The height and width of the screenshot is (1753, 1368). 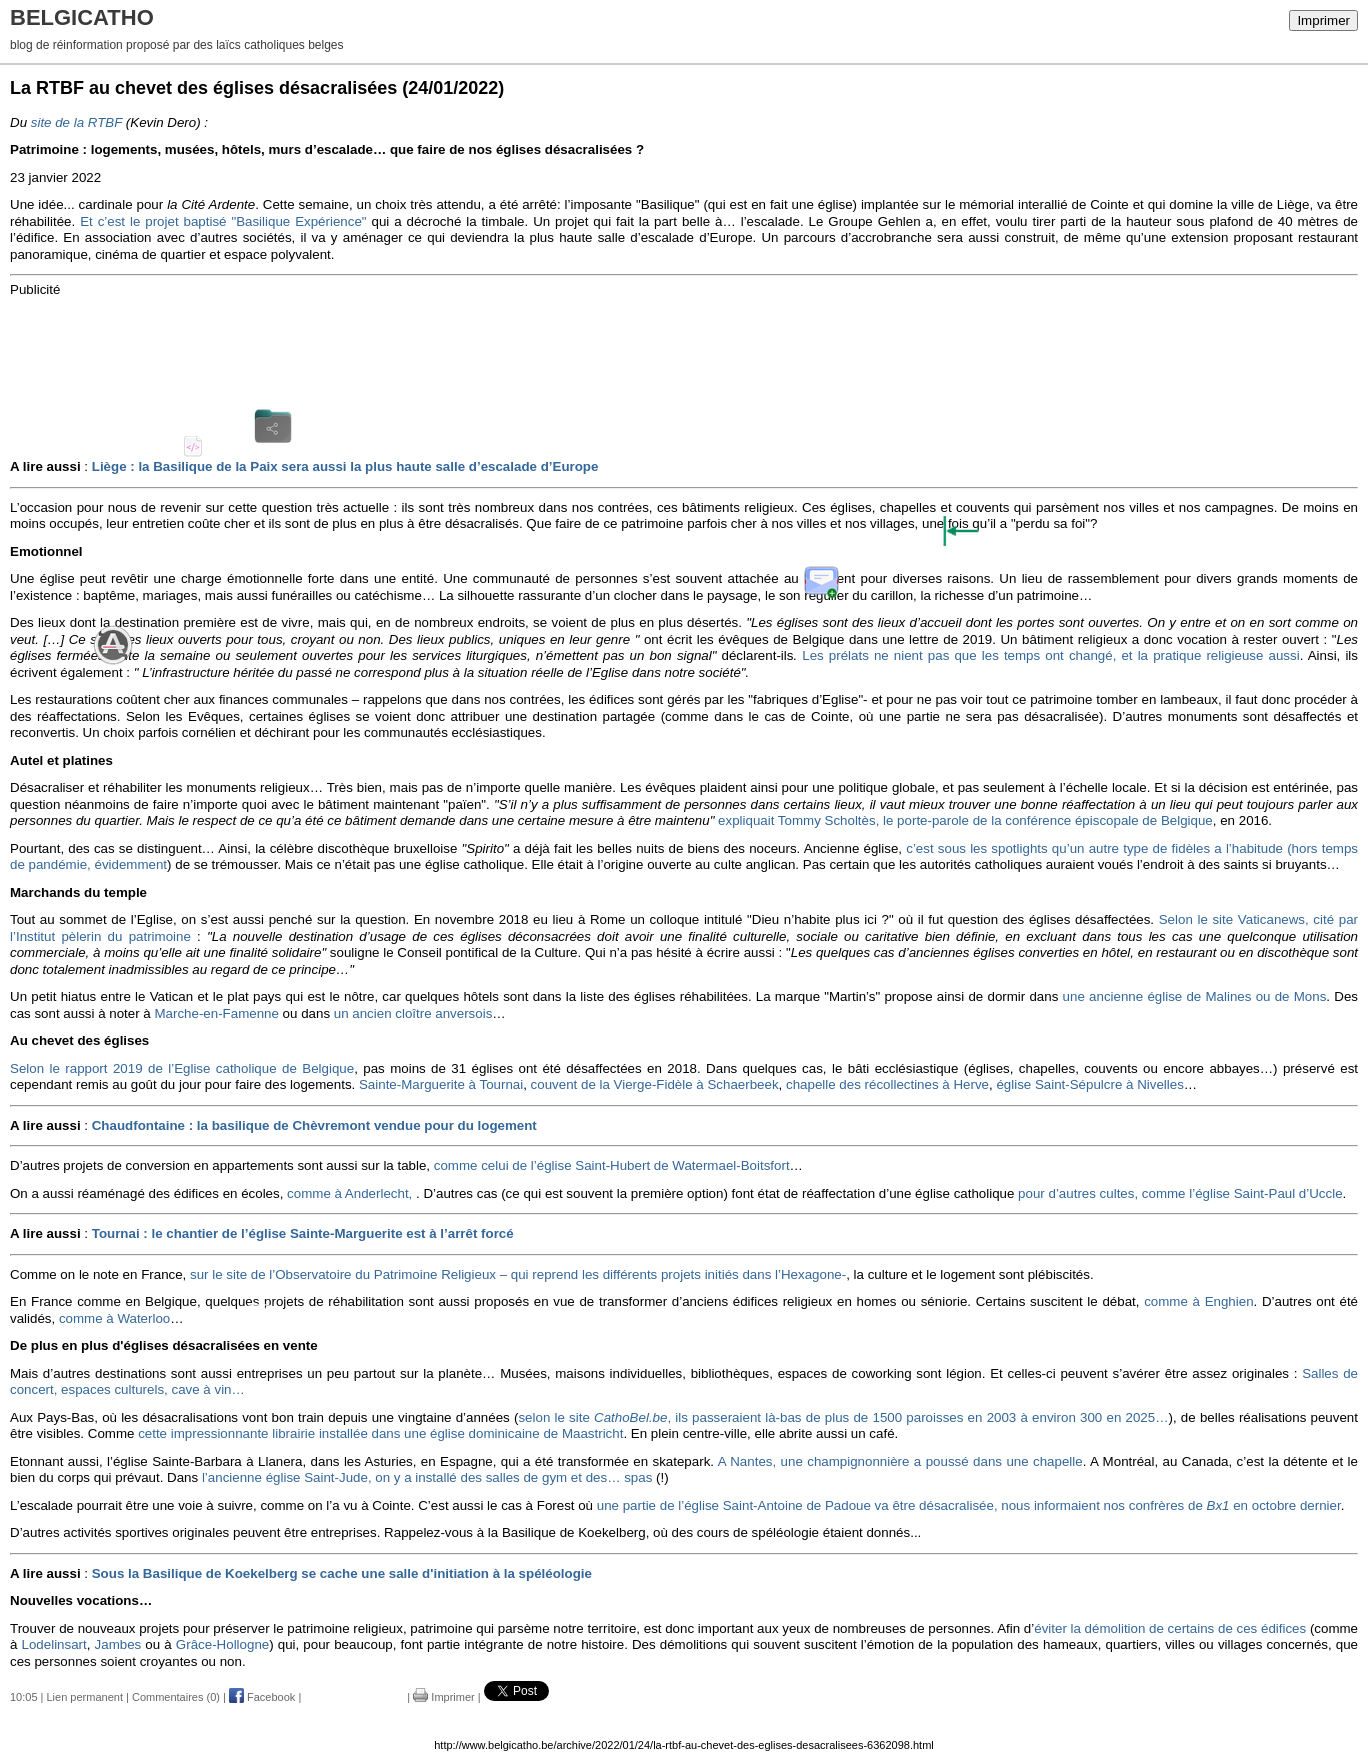 What do you see at coordinates (961, 531) in the screenshot?
I see `go to the first item in a list or sequence` at bounding box center [961, 531].